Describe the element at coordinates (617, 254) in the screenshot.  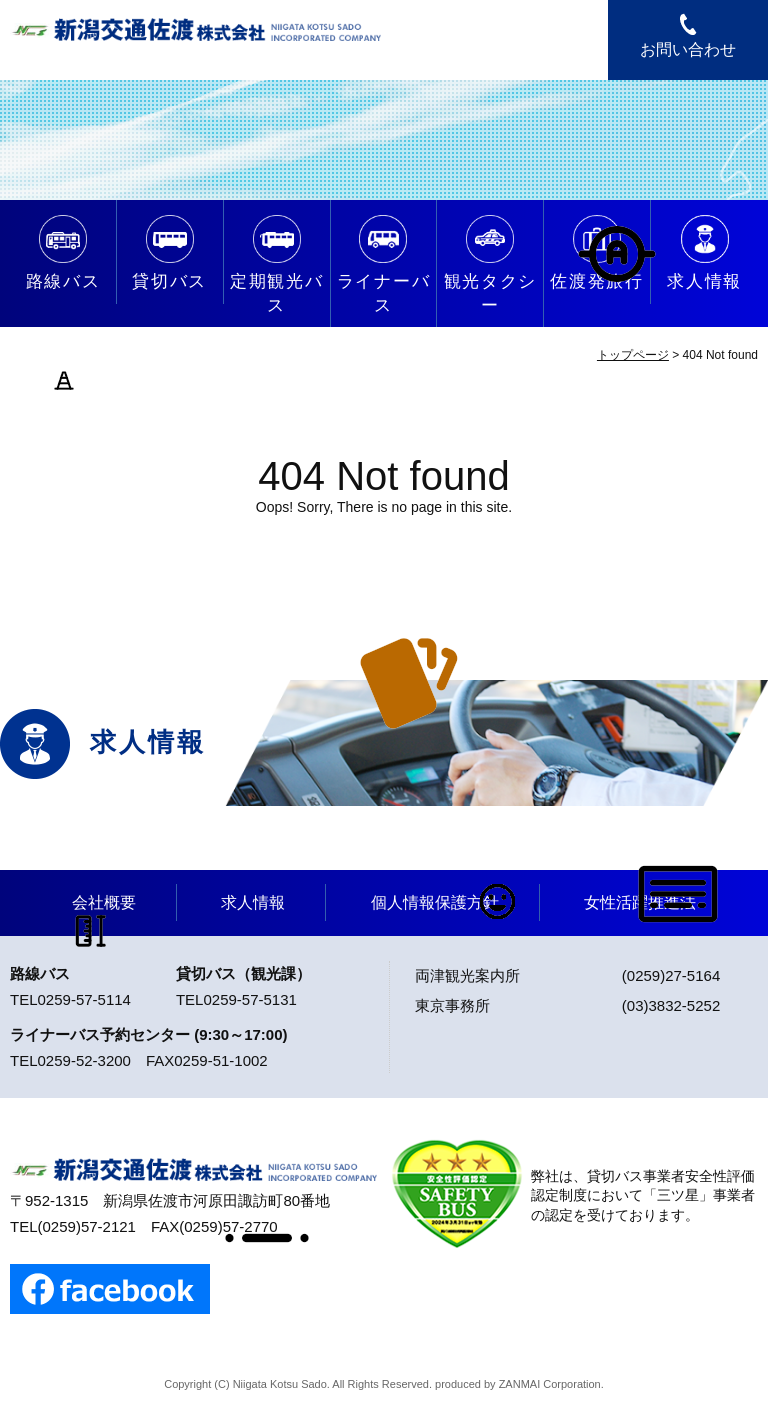
I see `ammeter symbol for circuit diagrams` at that location.